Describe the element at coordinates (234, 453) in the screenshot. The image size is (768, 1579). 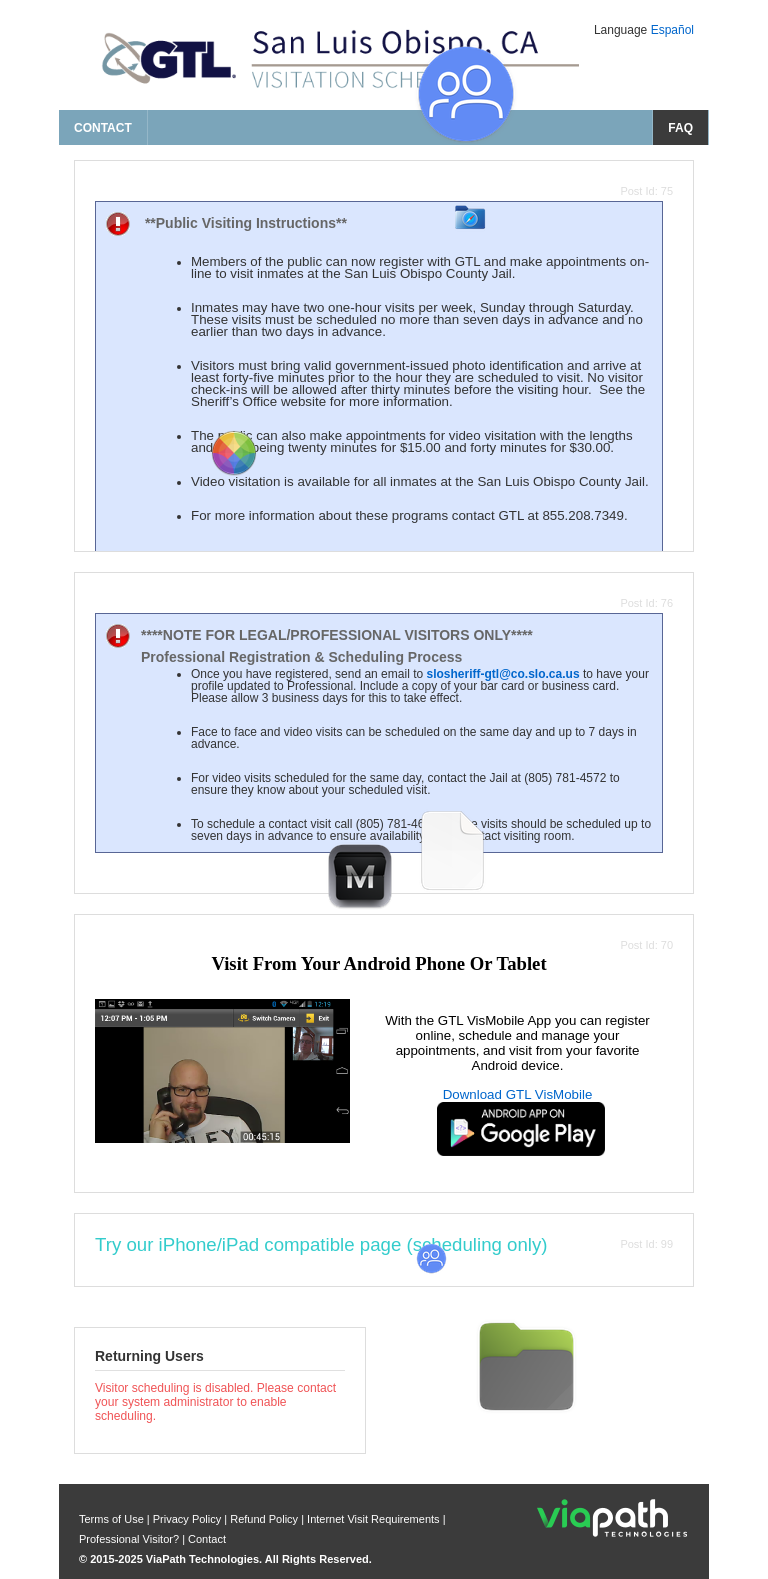
I see `open color picker tool` at that location.